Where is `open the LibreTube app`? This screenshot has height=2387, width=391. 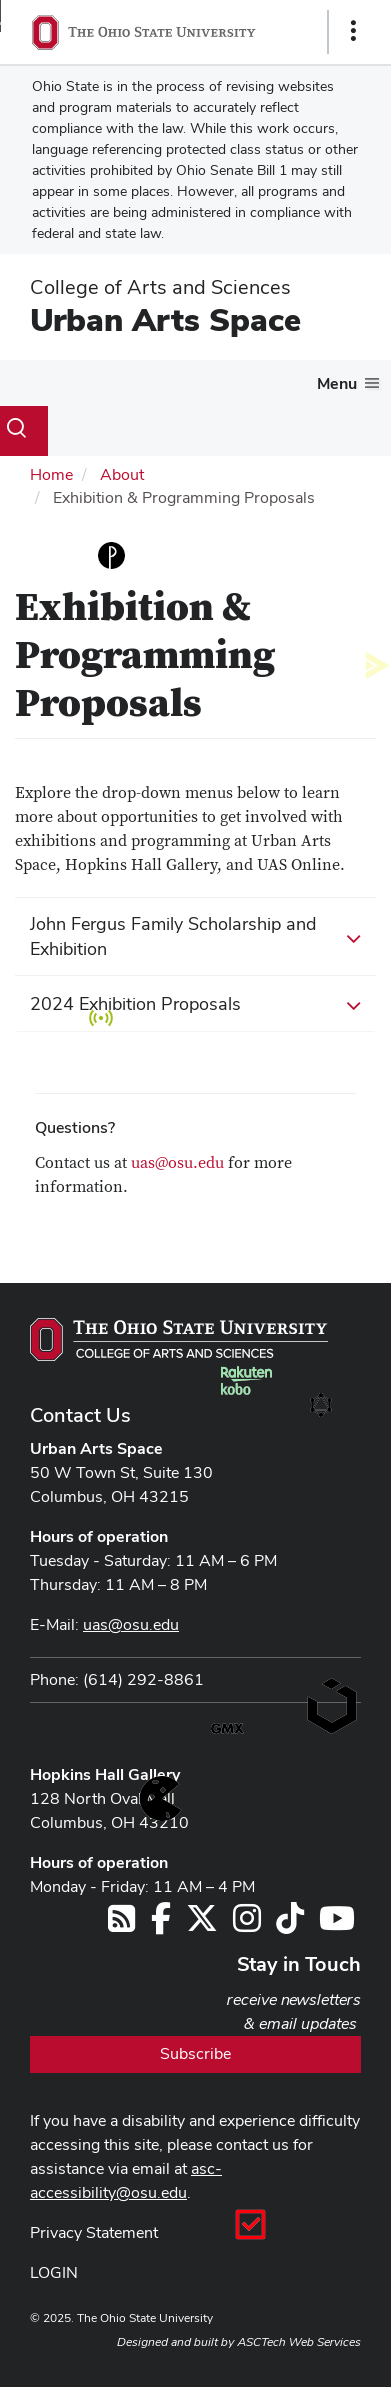 open the LibreTube app is located at coordinates (377, 665).